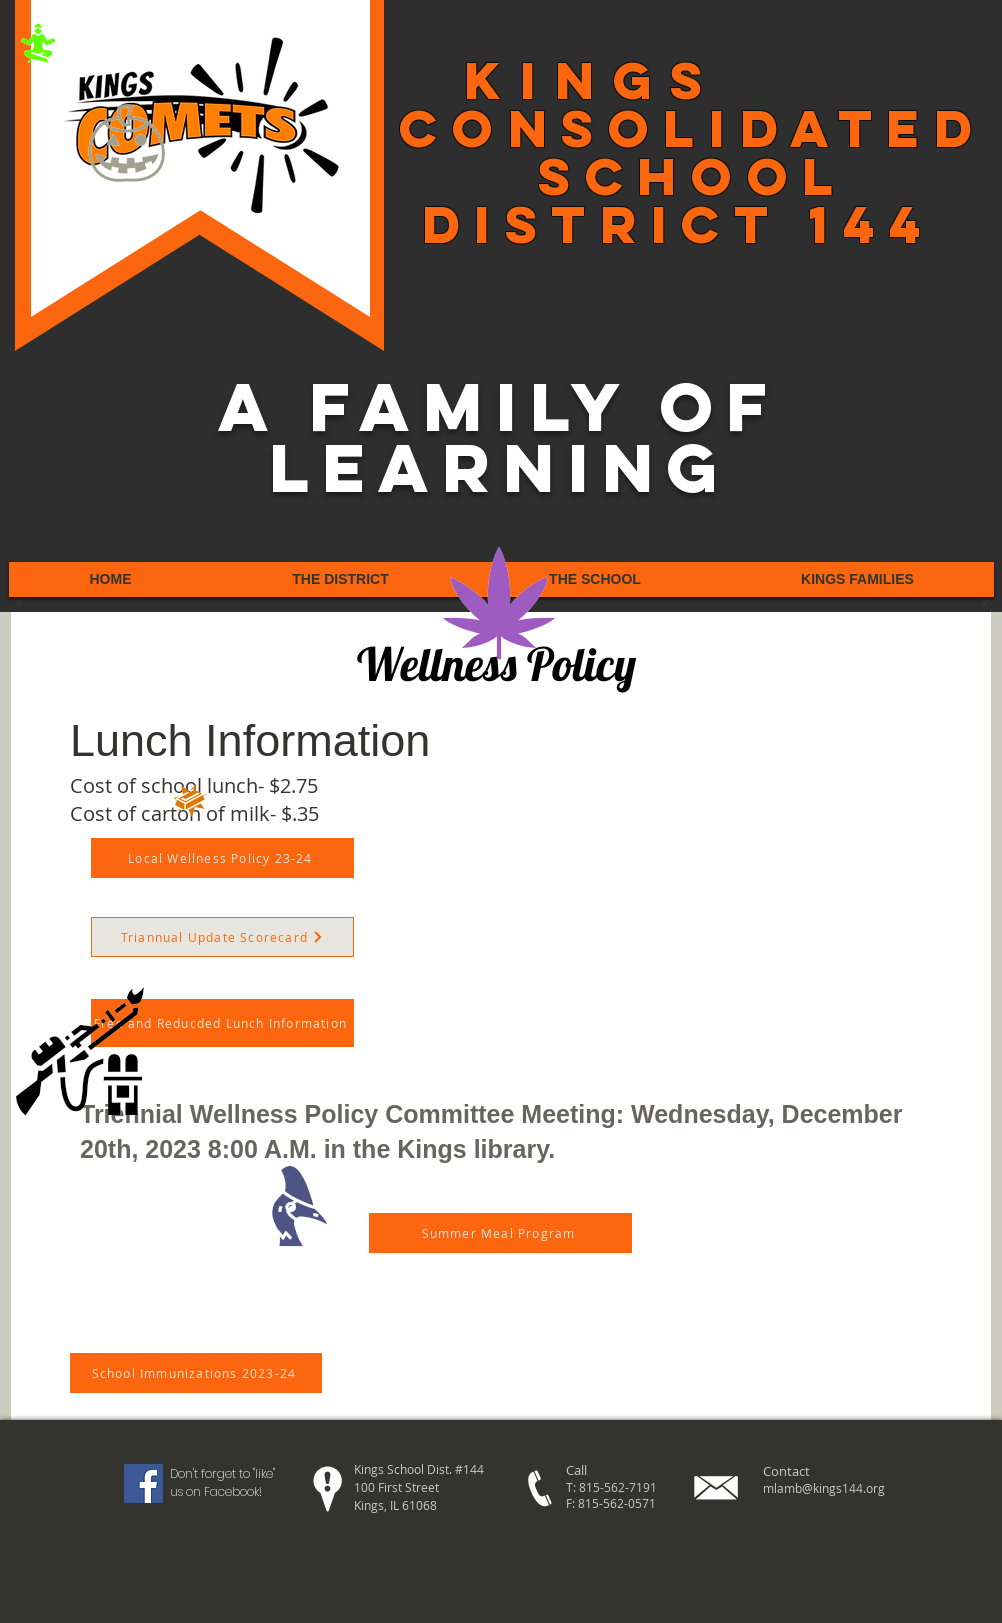 Image resolution: width=1002 pixels, height=1623 pixels. Describe the element at coordinates (499, 603) in the screenshot. I see `browse hemp or cannabis-related products` at that location.